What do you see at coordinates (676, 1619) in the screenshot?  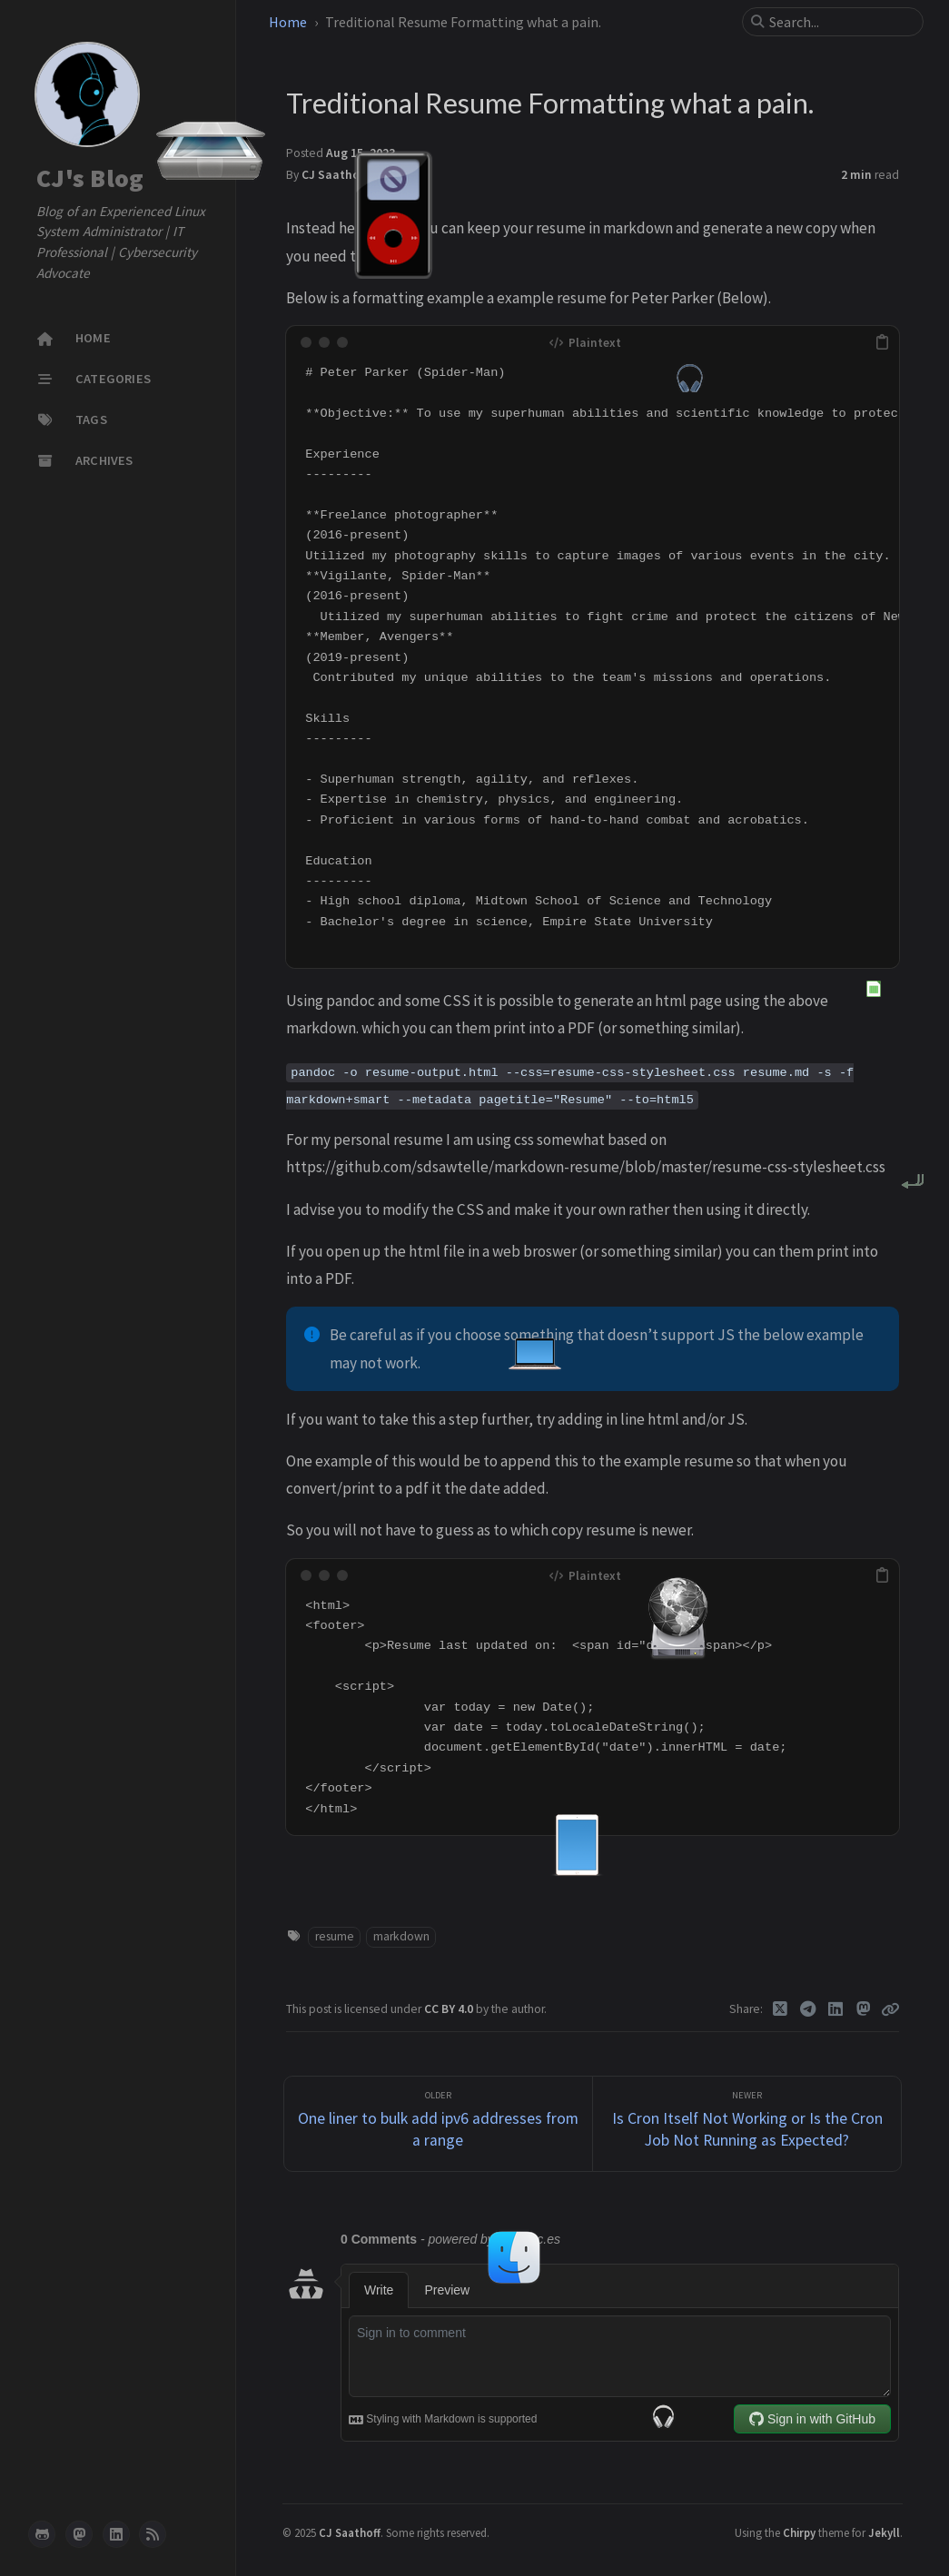 I see `access network boot volume` at bounding box center [676, 1619].